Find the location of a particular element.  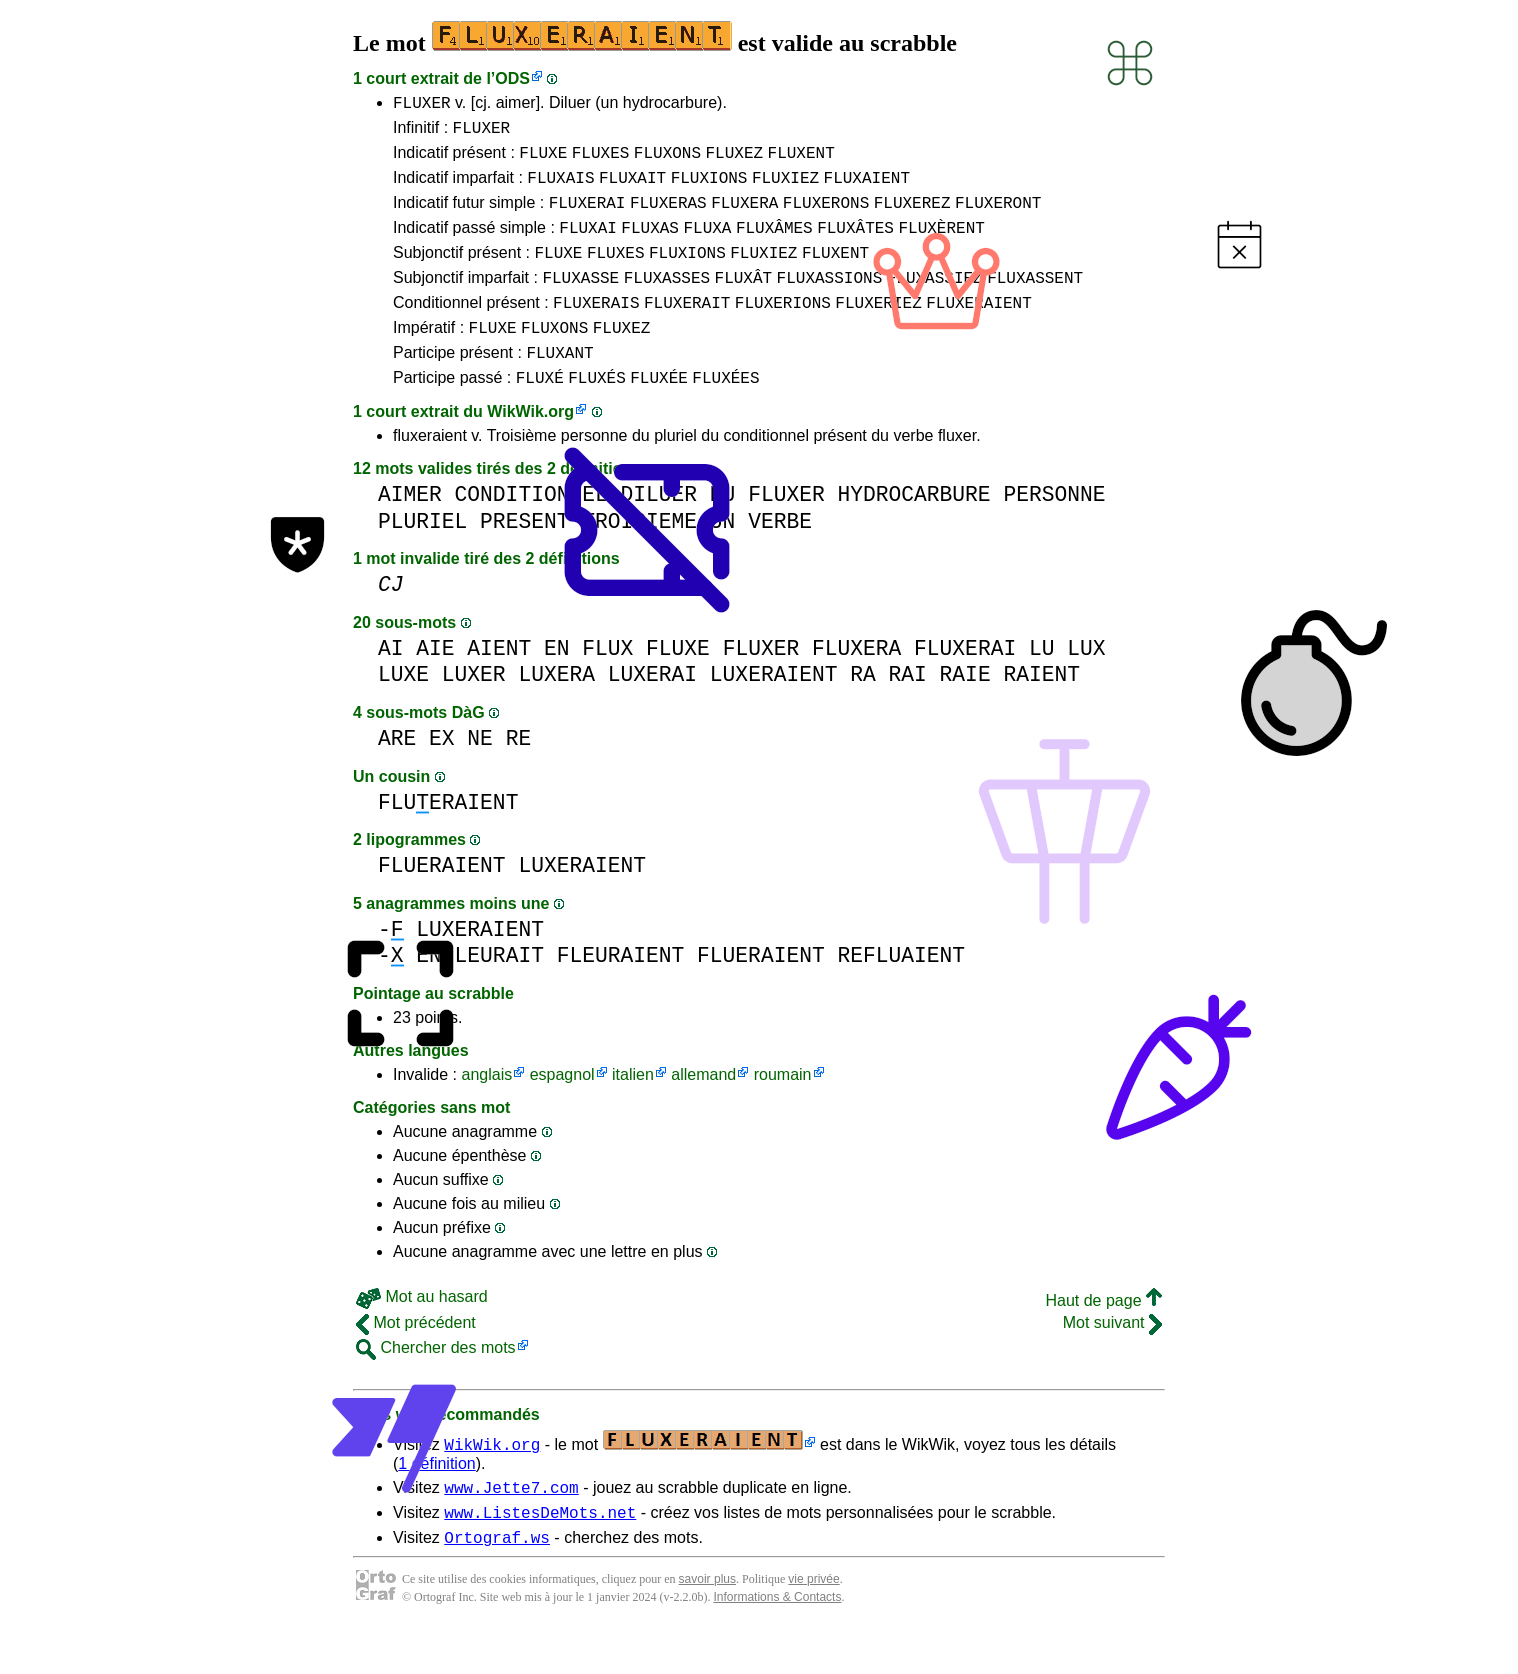

command key modifier for keyboard shortcuts is located at coordinates (1130, 63).